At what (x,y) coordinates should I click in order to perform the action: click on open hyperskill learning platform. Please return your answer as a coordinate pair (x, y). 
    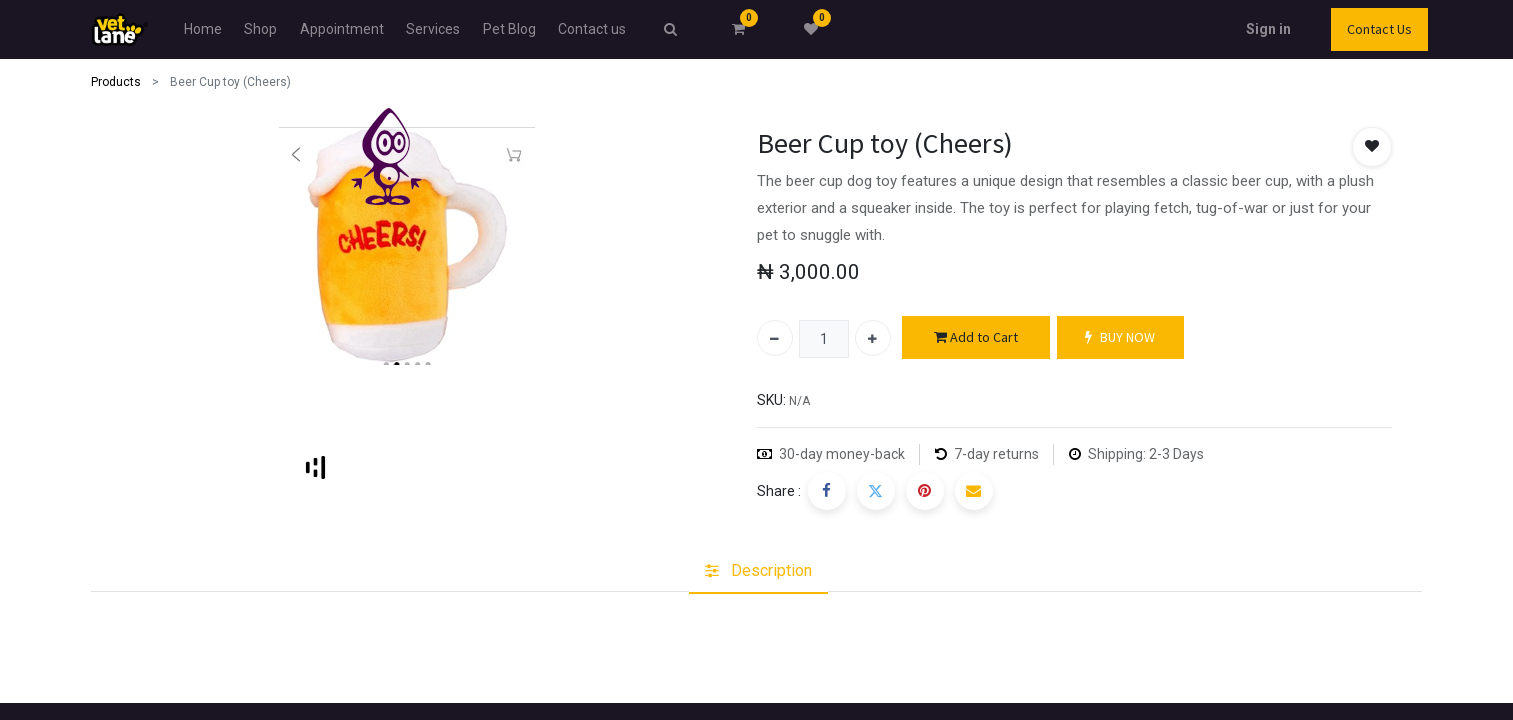
    Looking at the image, I should click on (315, 467).